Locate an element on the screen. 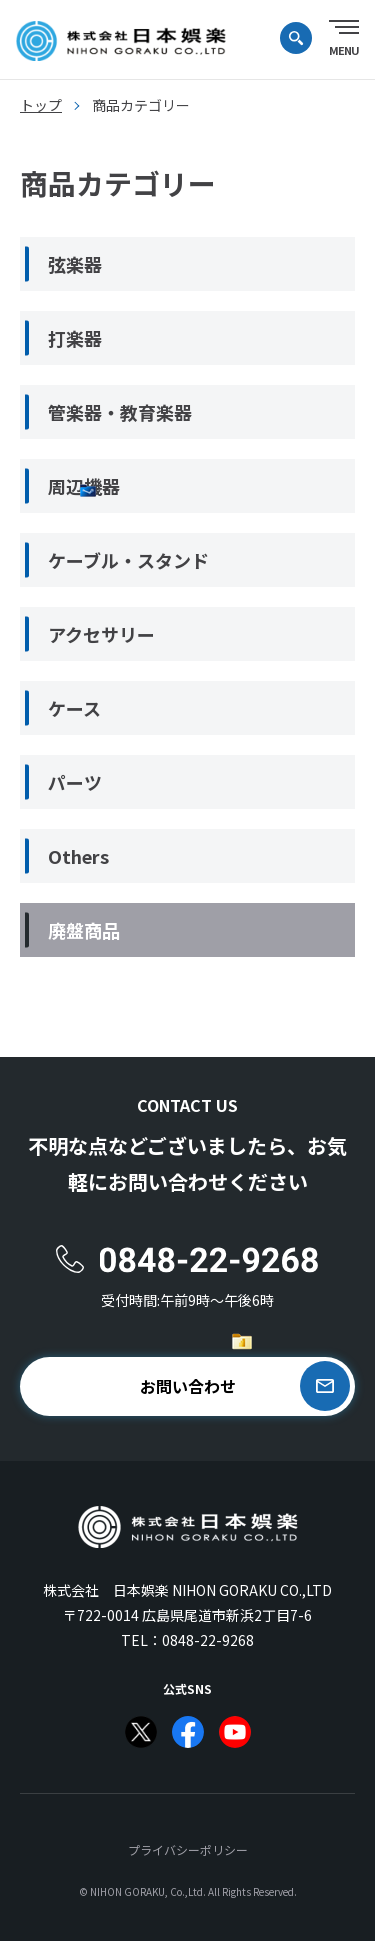 The image size is (375, 1941). open folder containing Power BI files is located at coordinates (242, 1342).